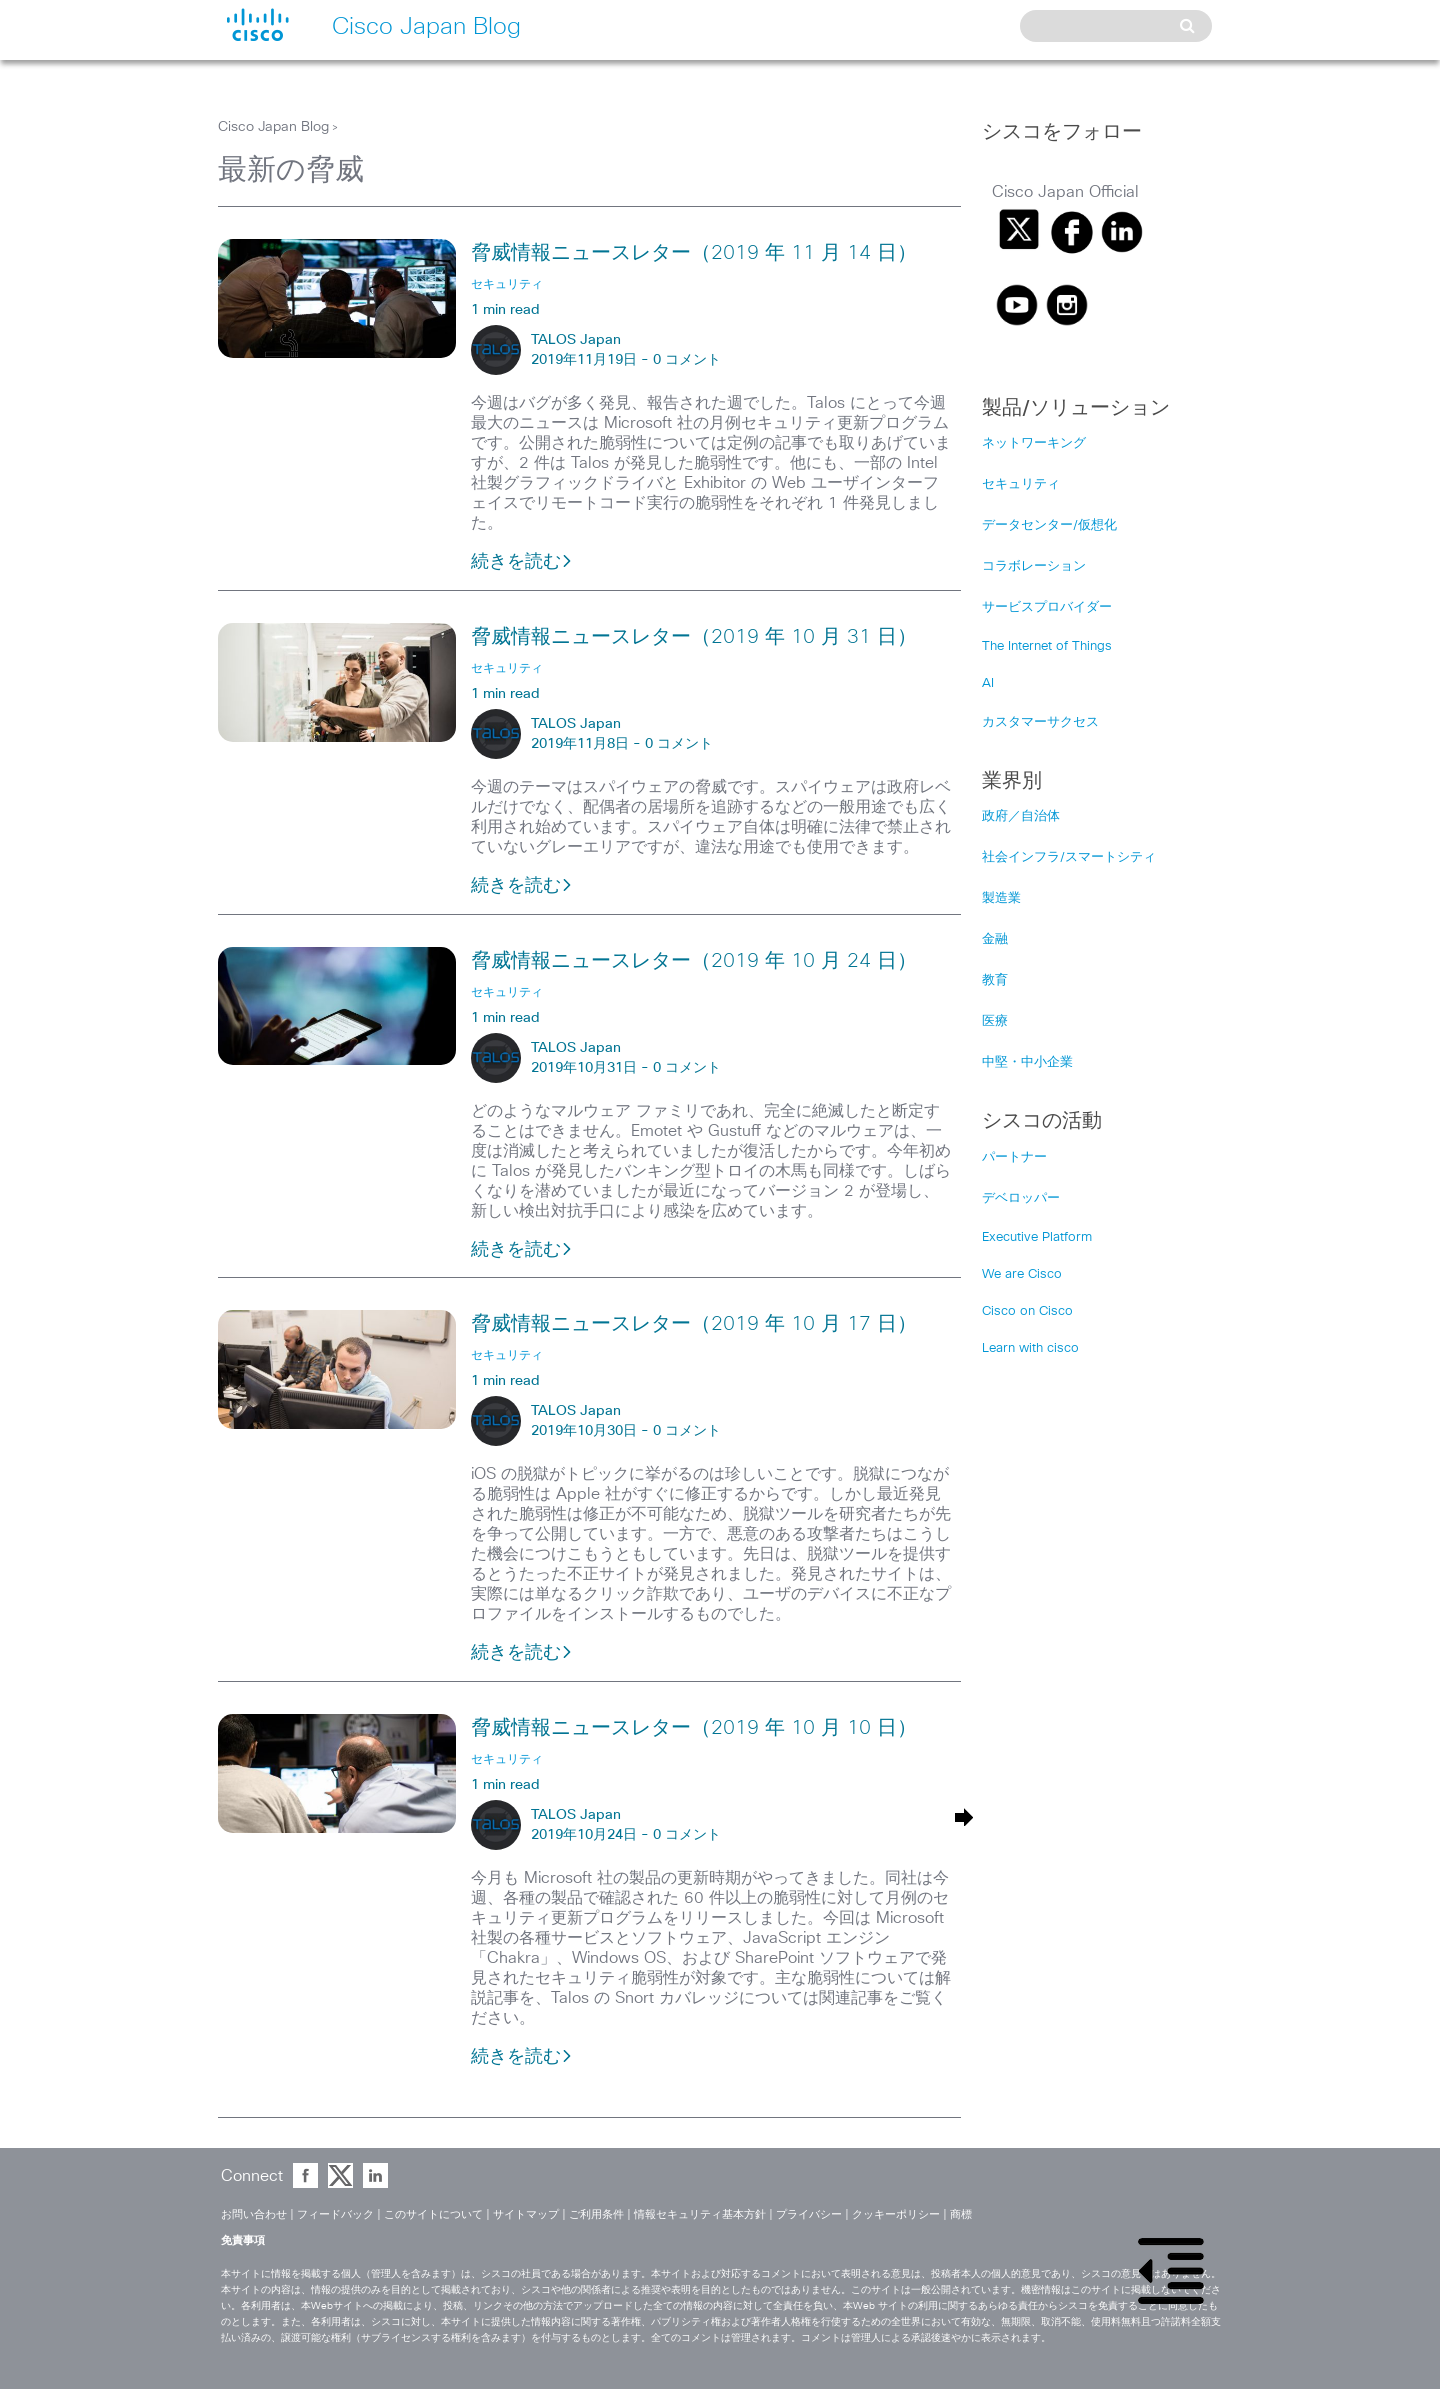  Describe the element at coordinates (1171, 2271) in the screenshot. I see `decrease text indentation` at that location.